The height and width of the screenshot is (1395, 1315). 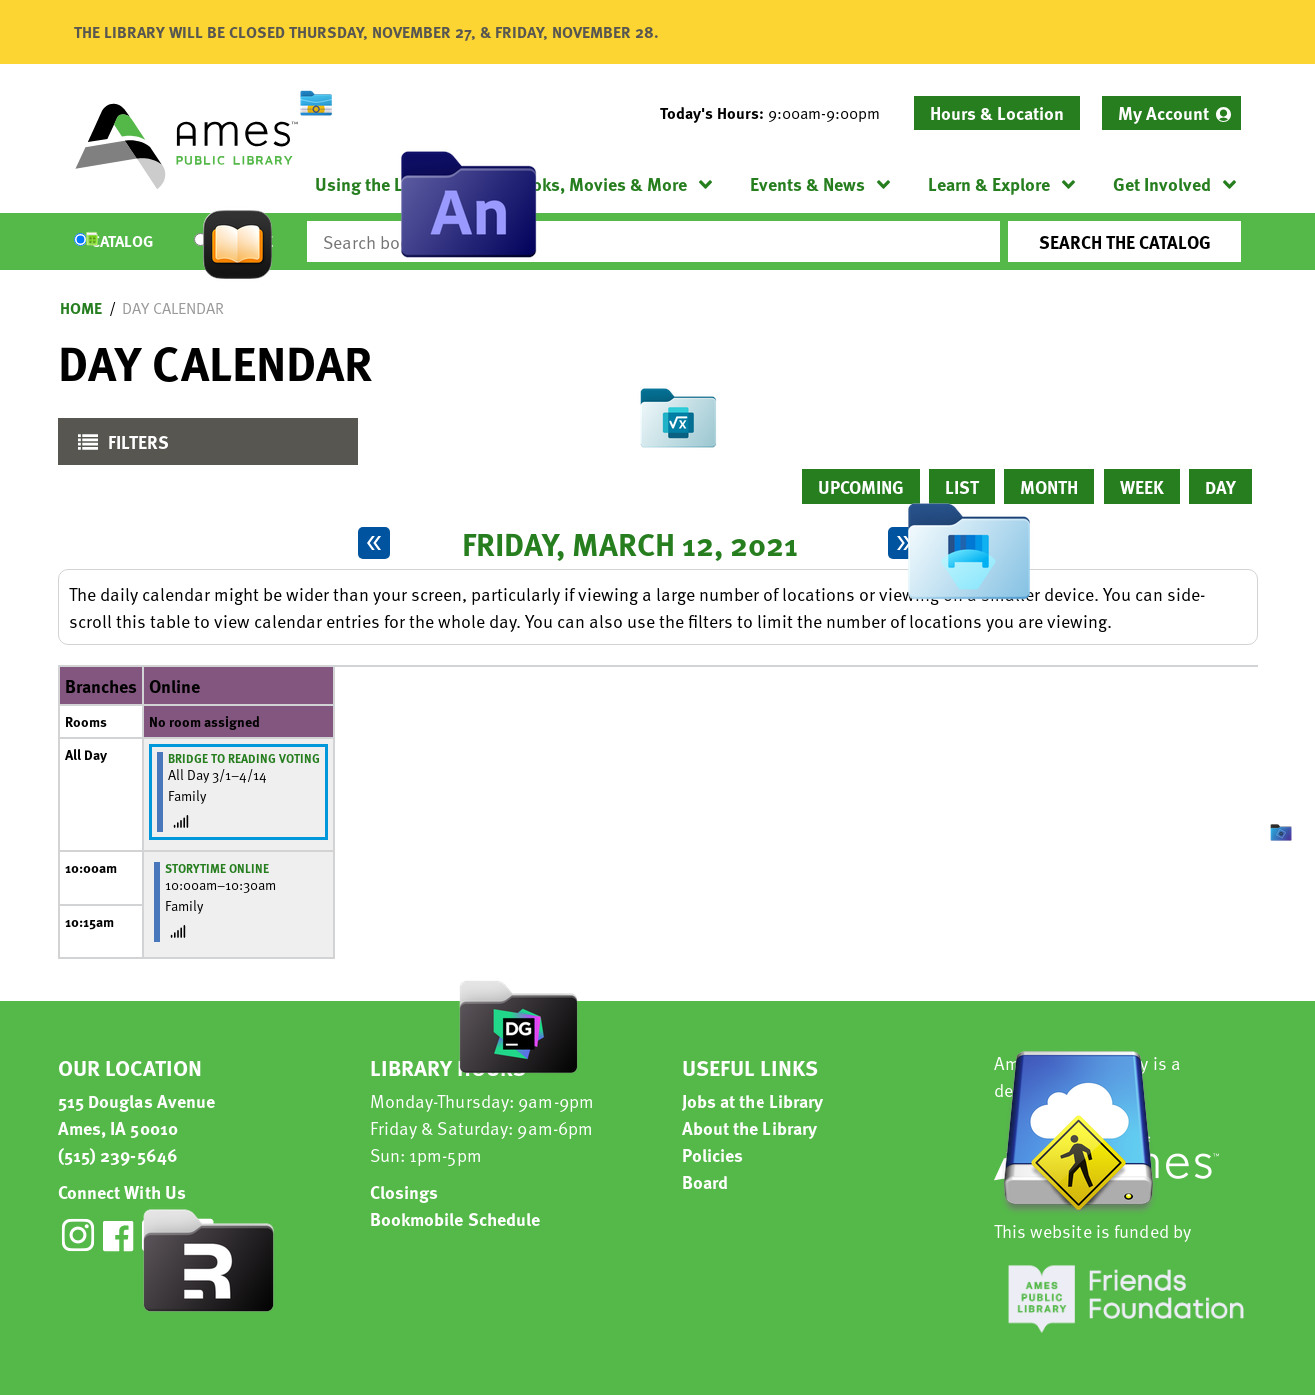 I want to click on access help documentation or user manual, so click(x=92, y=239).